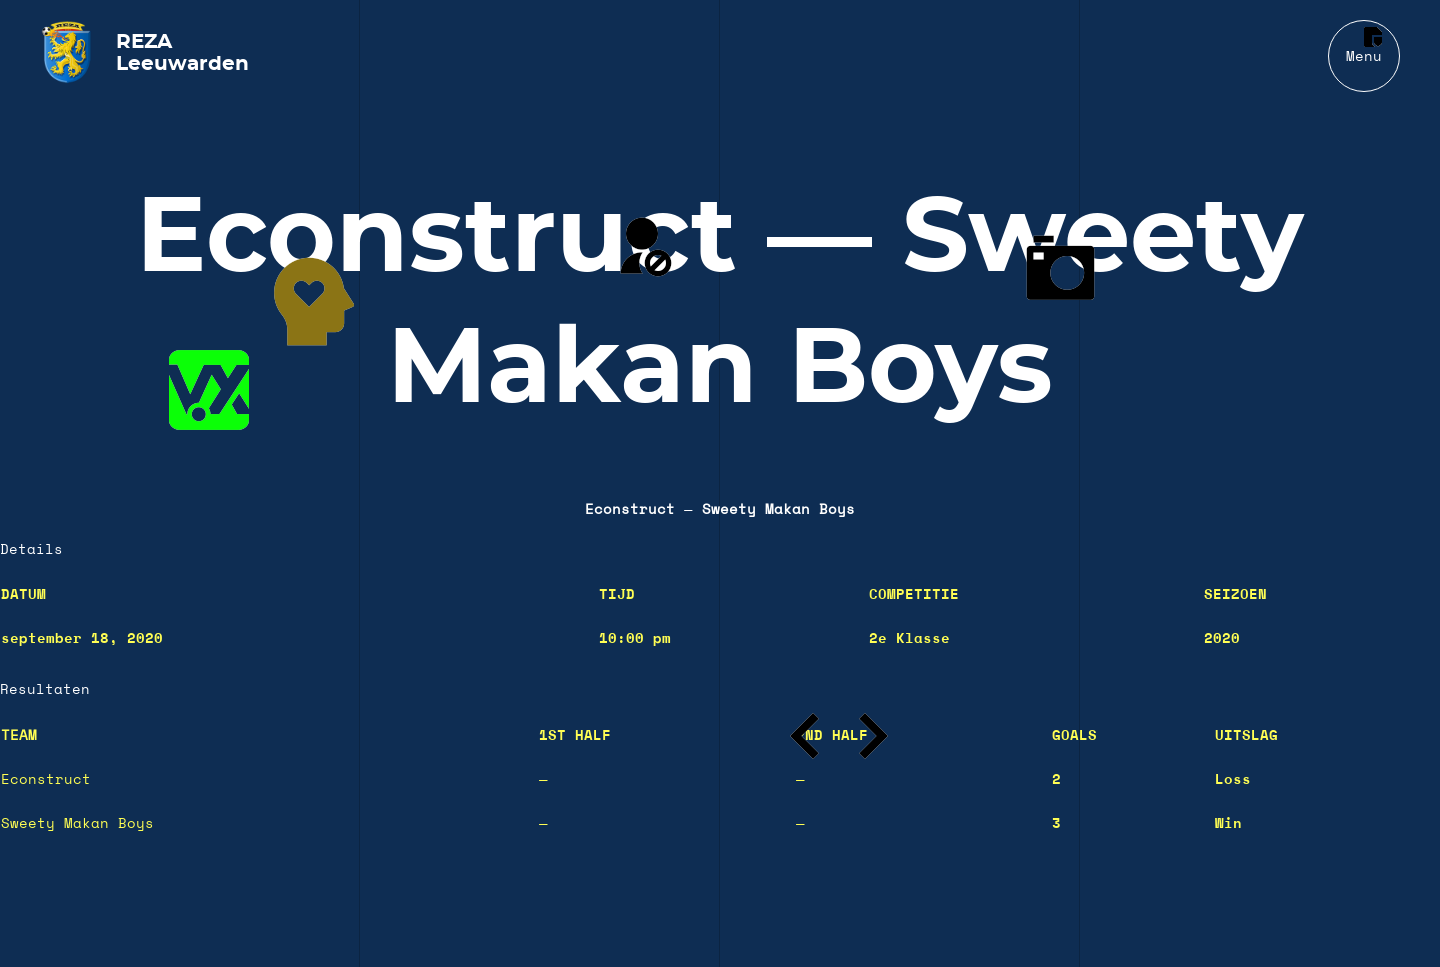  What do you see at coordinates (839, 736) in the screenshot?
I see `view or edit source code` at bounding box center [839, 736].